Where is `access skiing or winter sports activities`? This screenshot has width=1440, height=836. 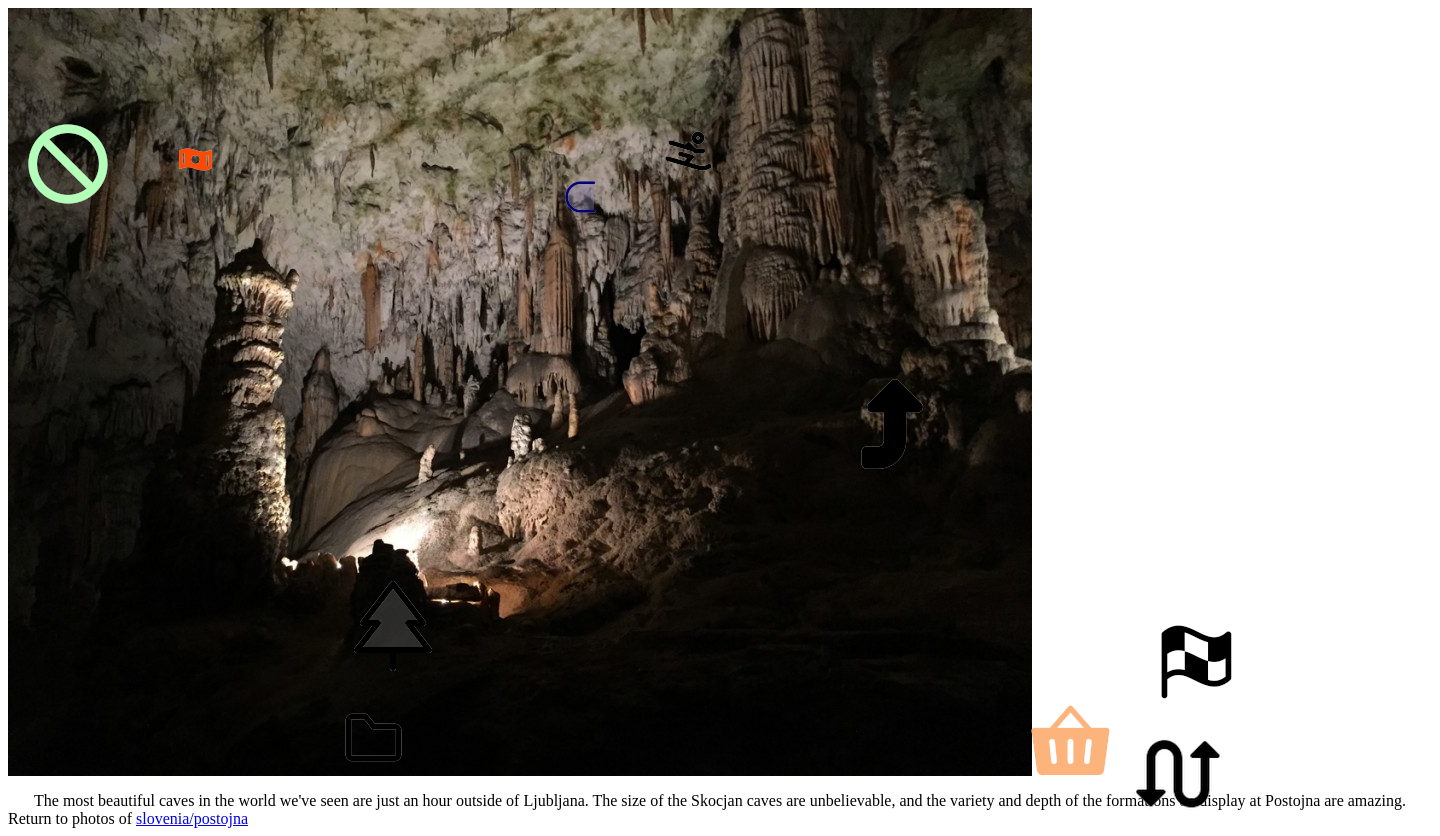
access skiing or winter sports activities is located at coordinates (688, 151).